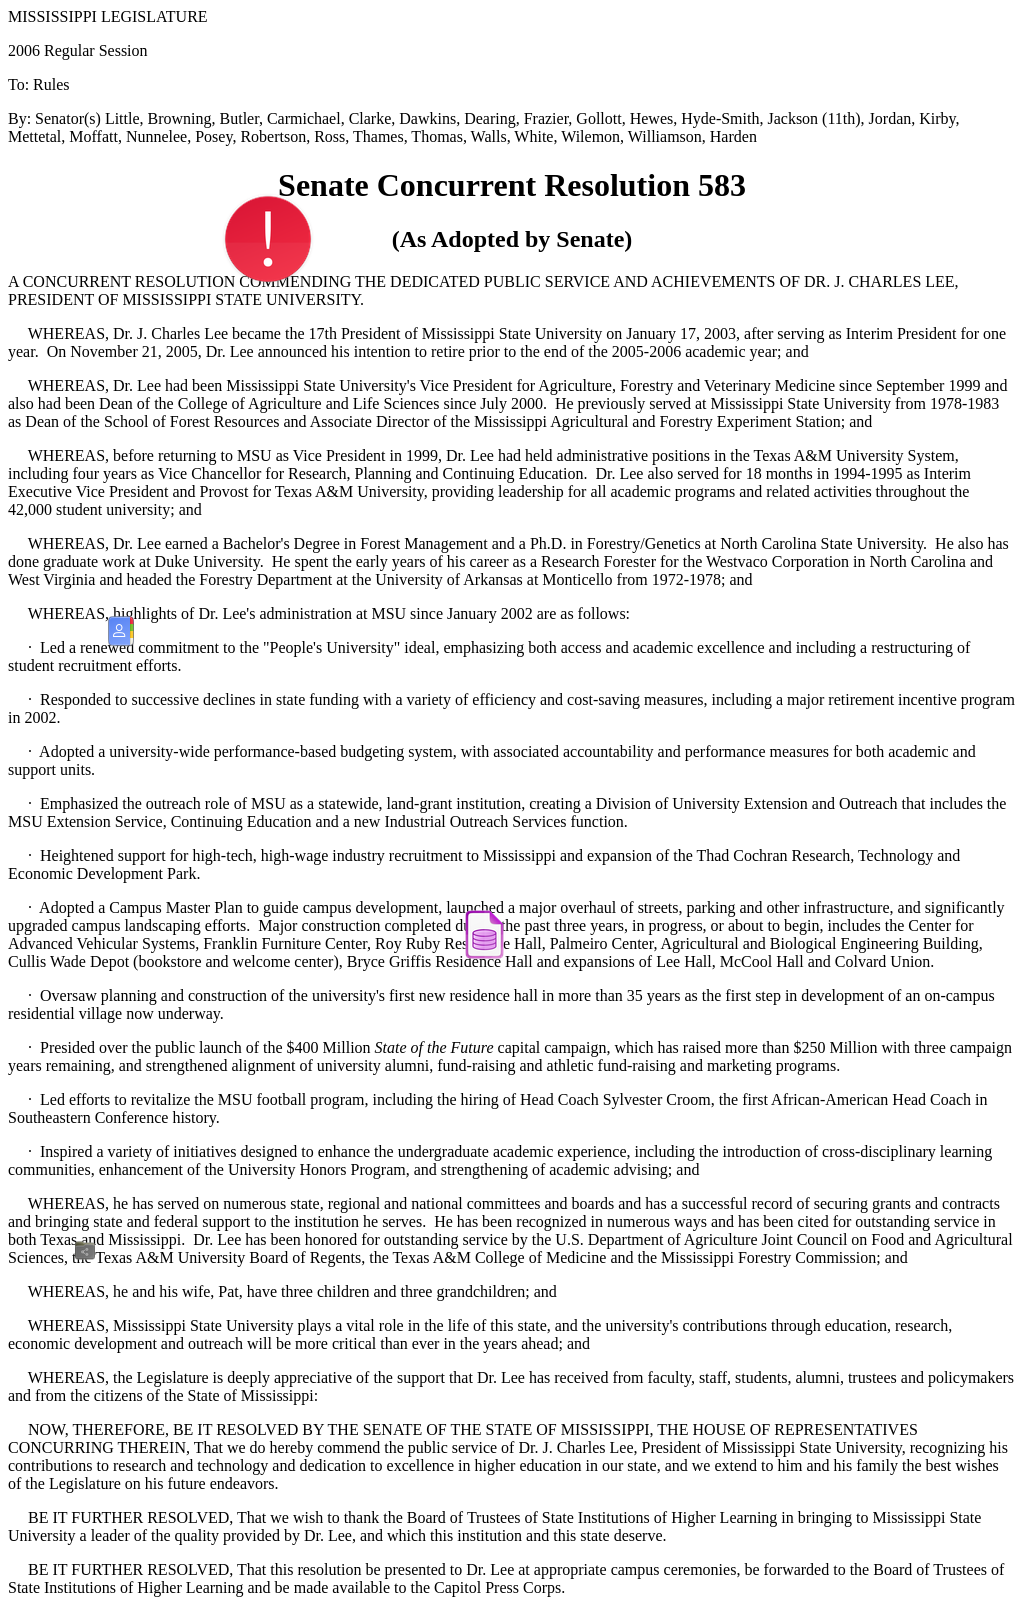  What do you see at coordinates (268, 239) in the screenshot?
I see `indicates an important alert or warning` at bounding box center [268, 239].